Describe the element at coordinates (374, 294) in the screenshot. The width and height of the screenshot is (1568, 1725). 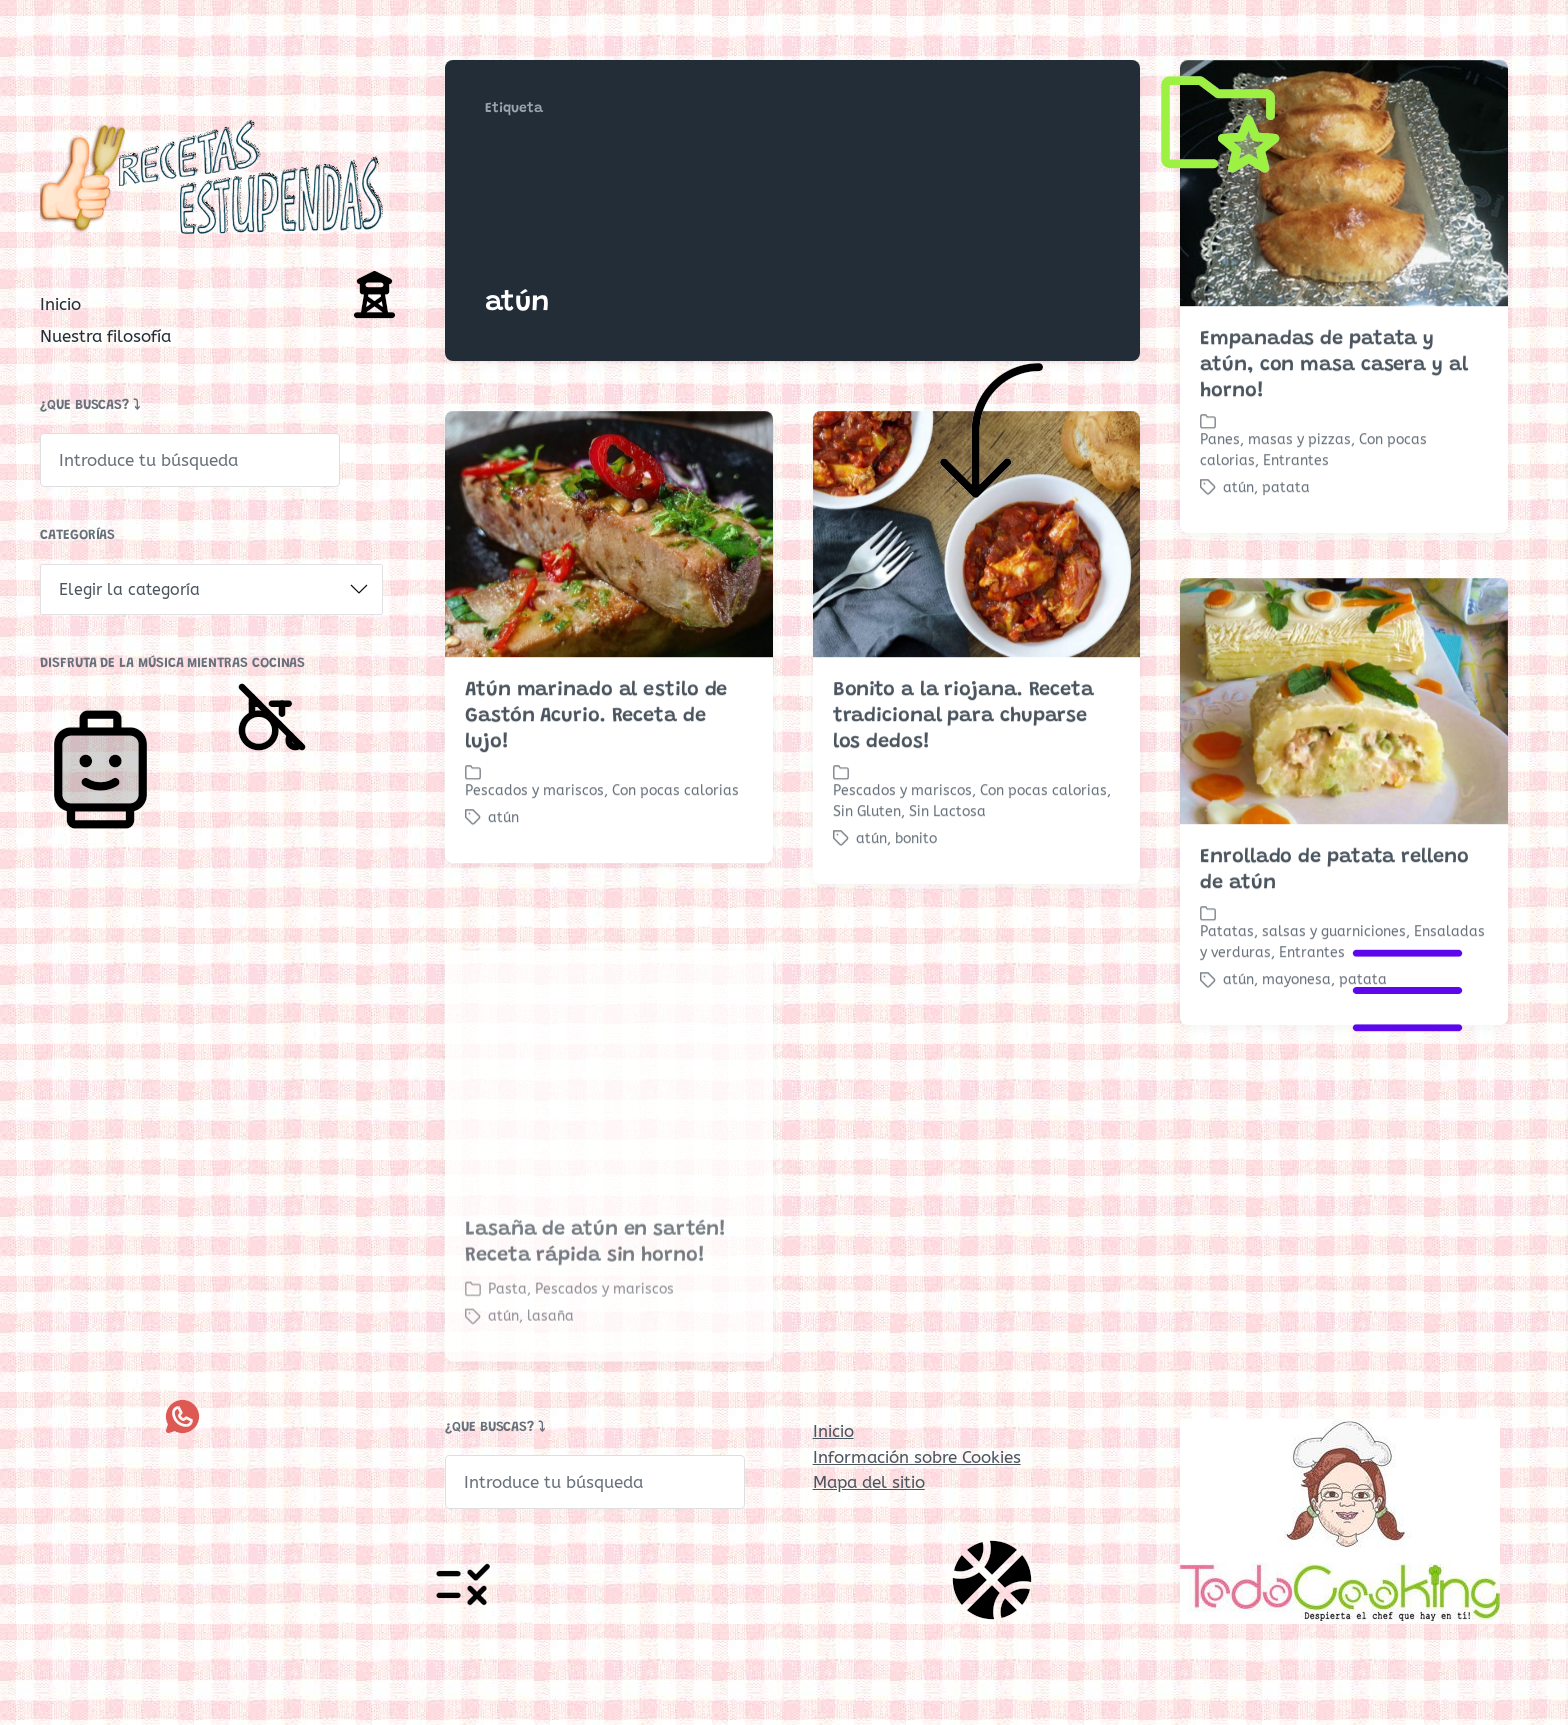
I see `view observation tower or lookout point` at that location.